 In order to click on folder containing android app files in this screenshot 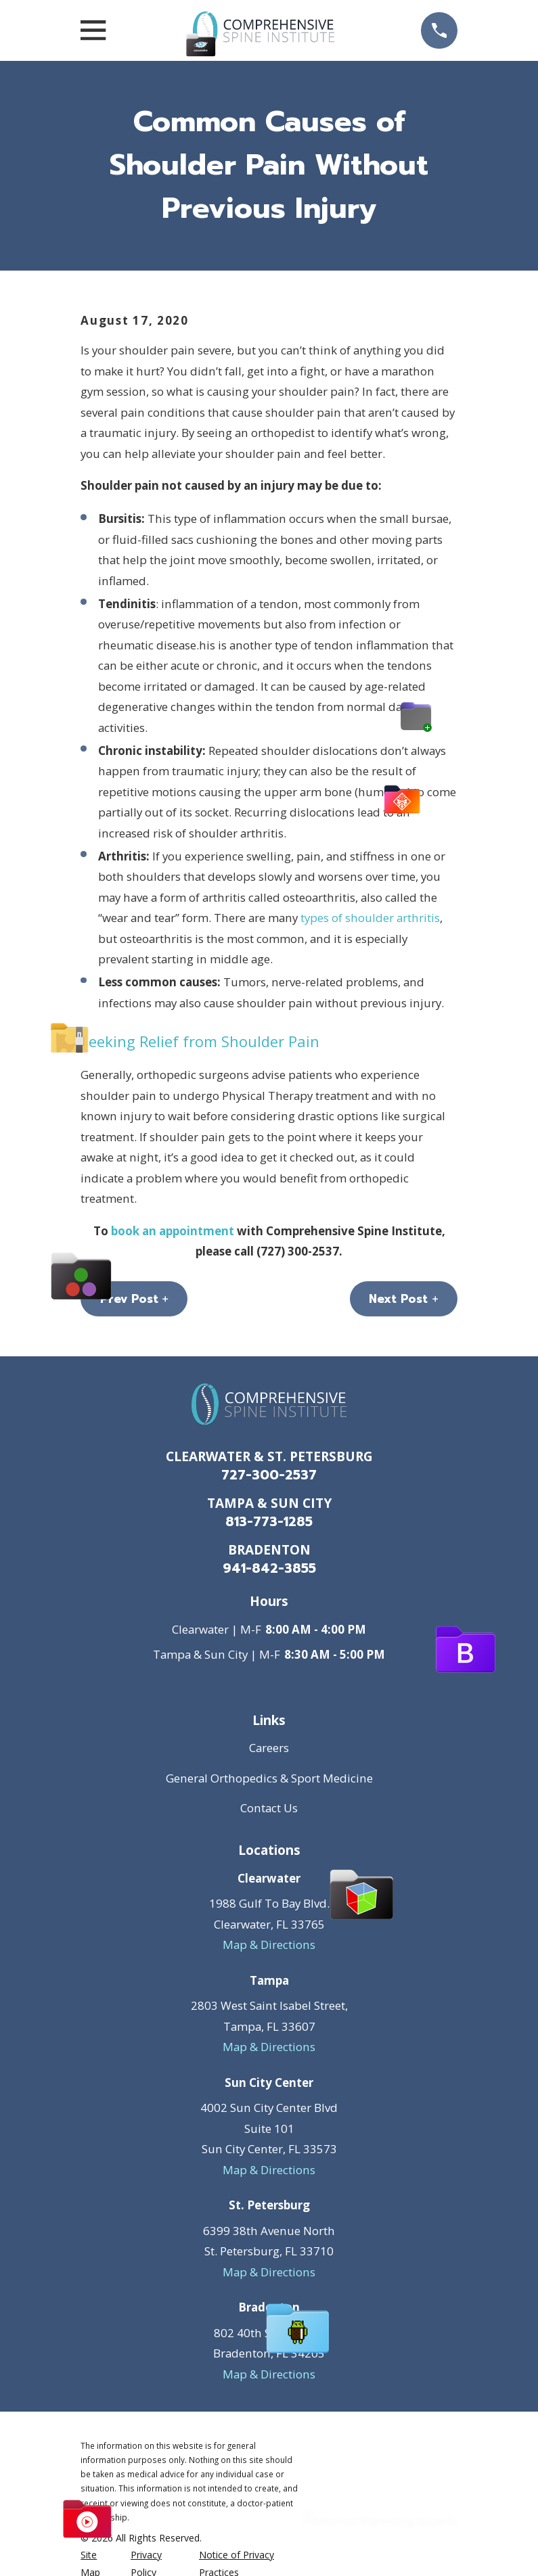, I will do `click(297, 2330)`.